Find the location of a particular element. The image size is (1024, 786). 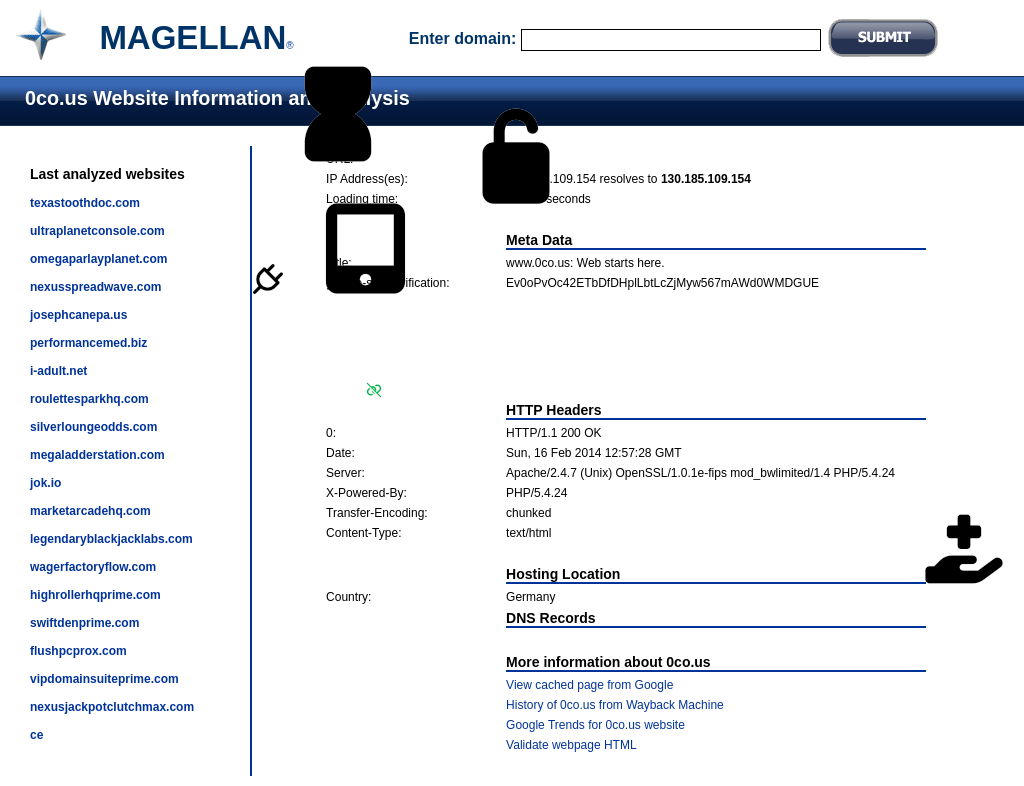

unlock this item or feature is located at coordinates (516, 159).